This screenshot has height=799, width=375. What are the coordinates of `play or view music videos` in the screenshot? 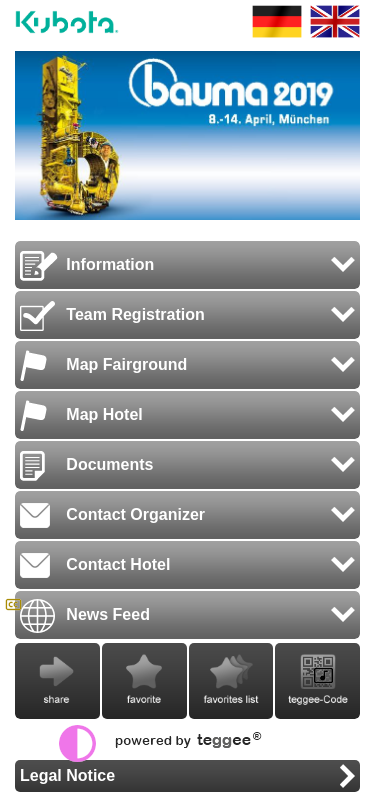 It's located at (323, 675).